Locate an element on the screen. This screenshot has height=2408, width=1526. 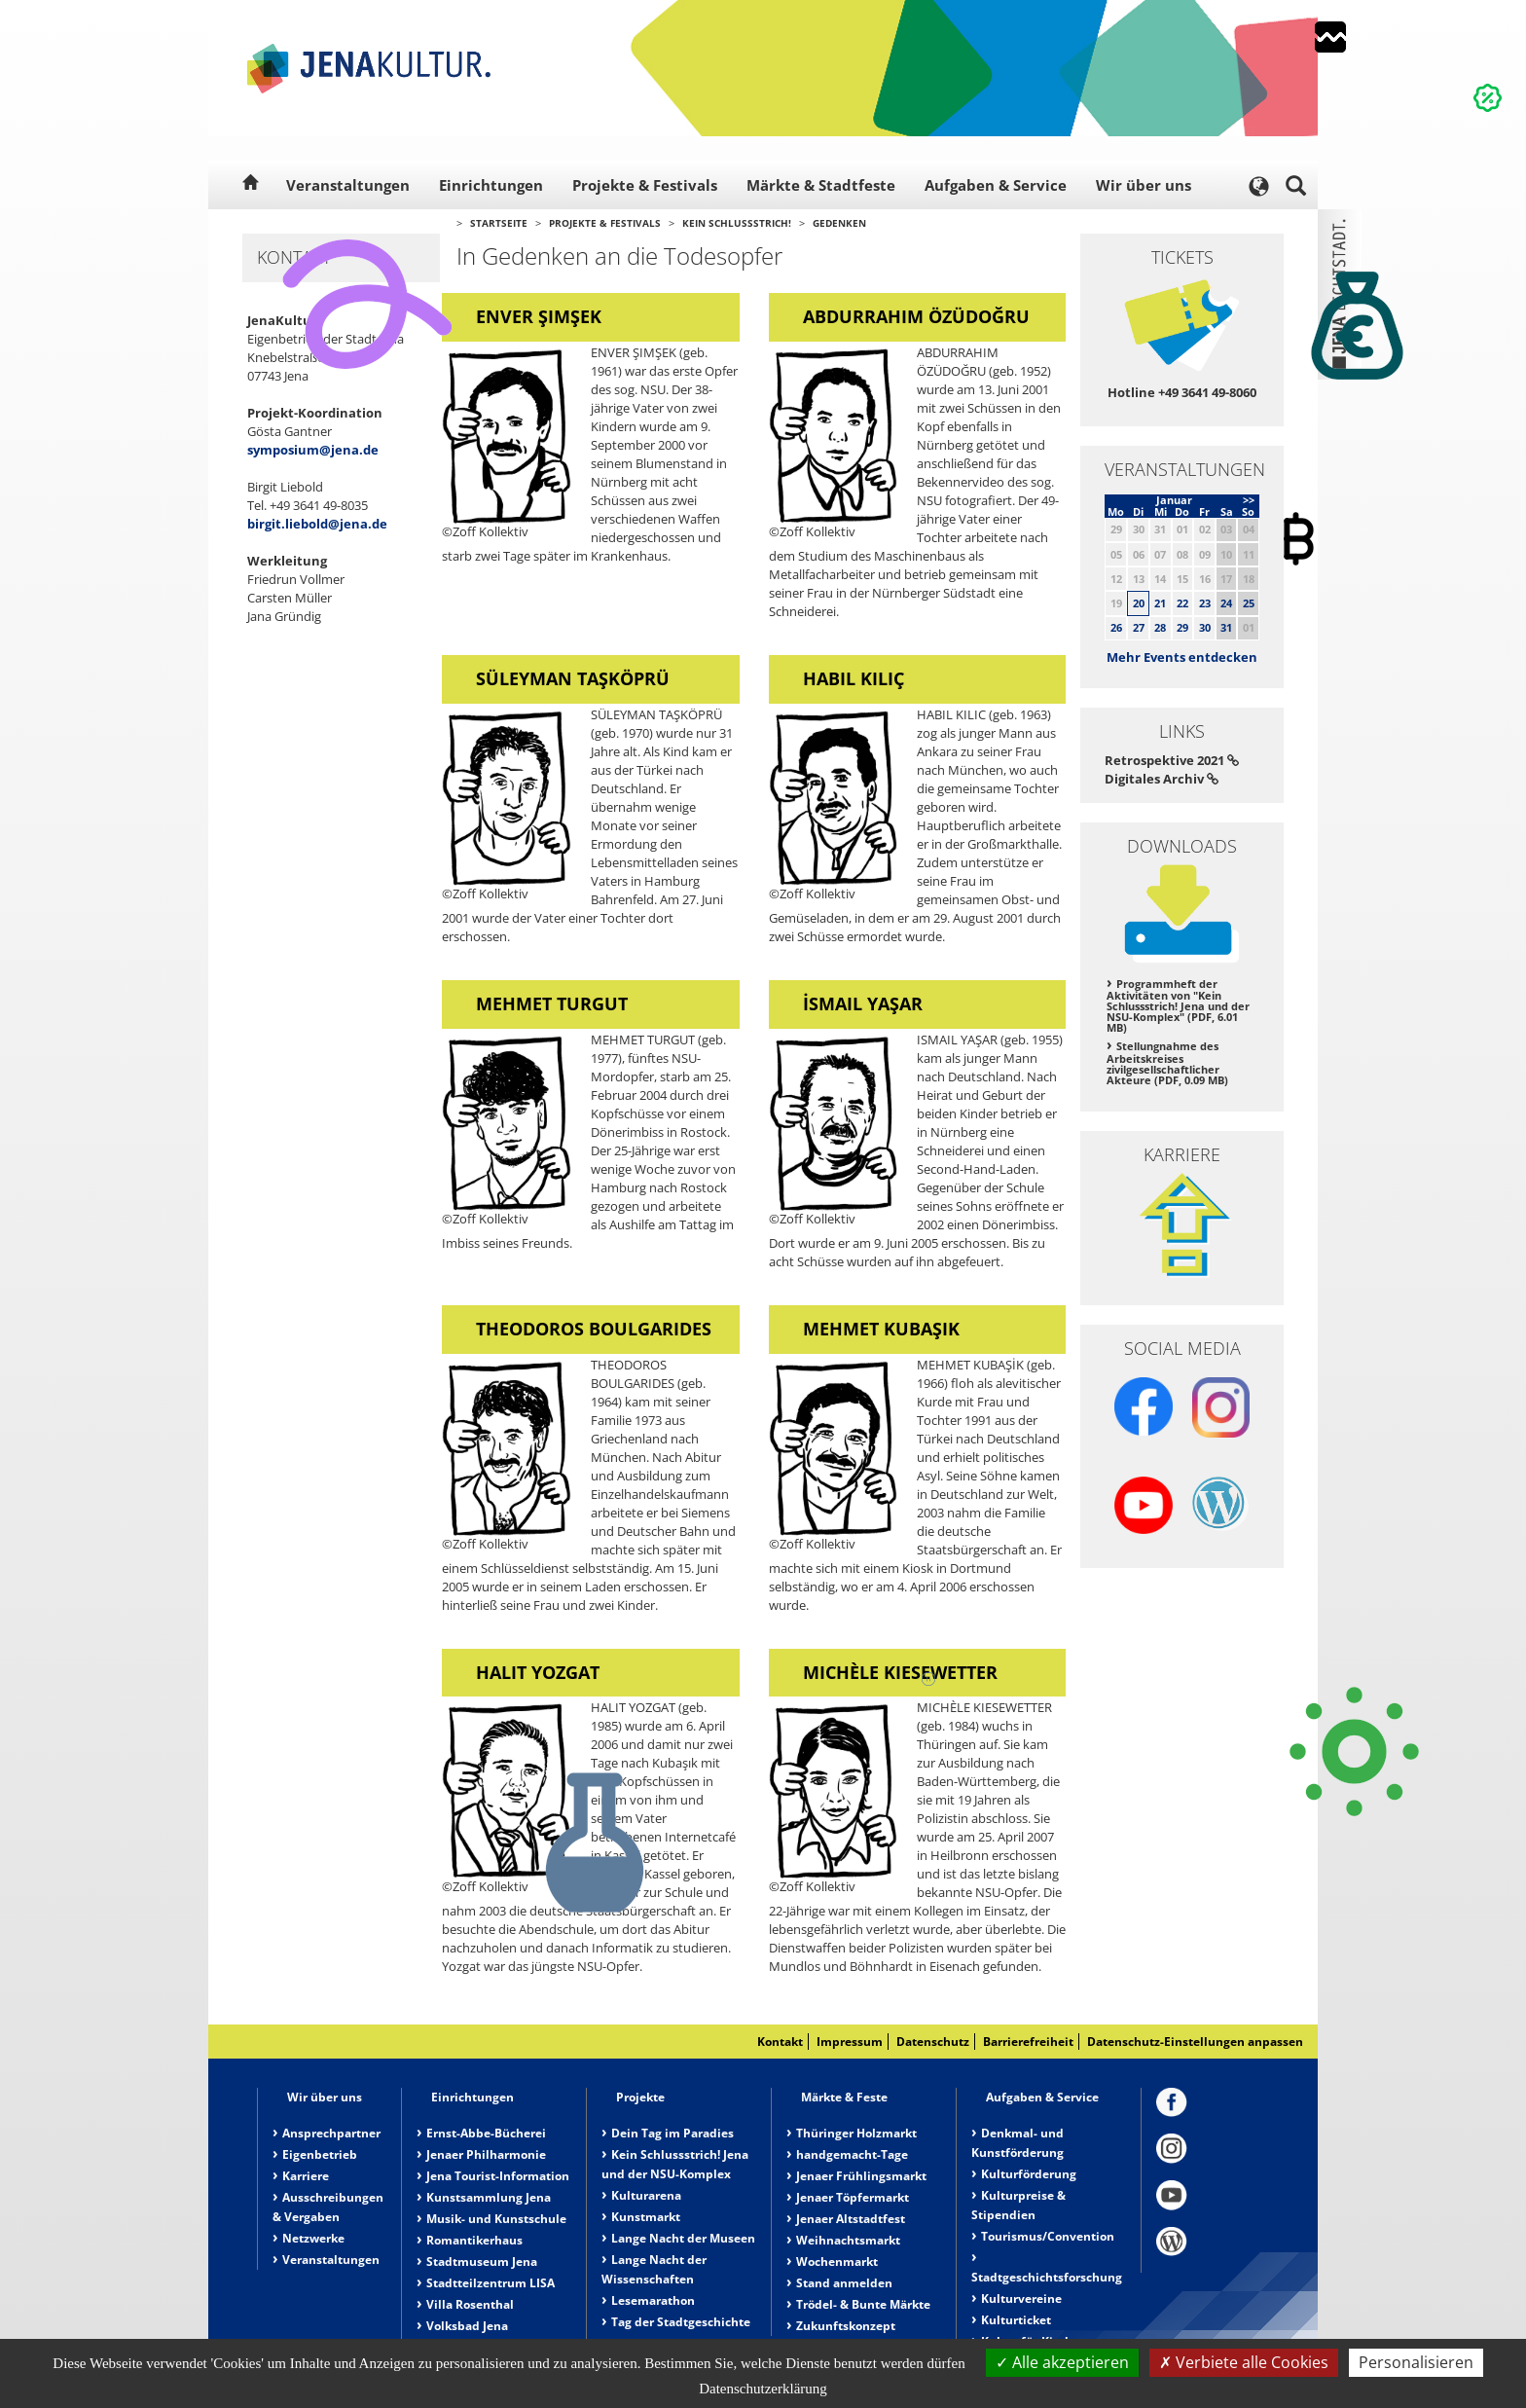
freehand drawing or sketch tool is located at coordinates (361, 304).